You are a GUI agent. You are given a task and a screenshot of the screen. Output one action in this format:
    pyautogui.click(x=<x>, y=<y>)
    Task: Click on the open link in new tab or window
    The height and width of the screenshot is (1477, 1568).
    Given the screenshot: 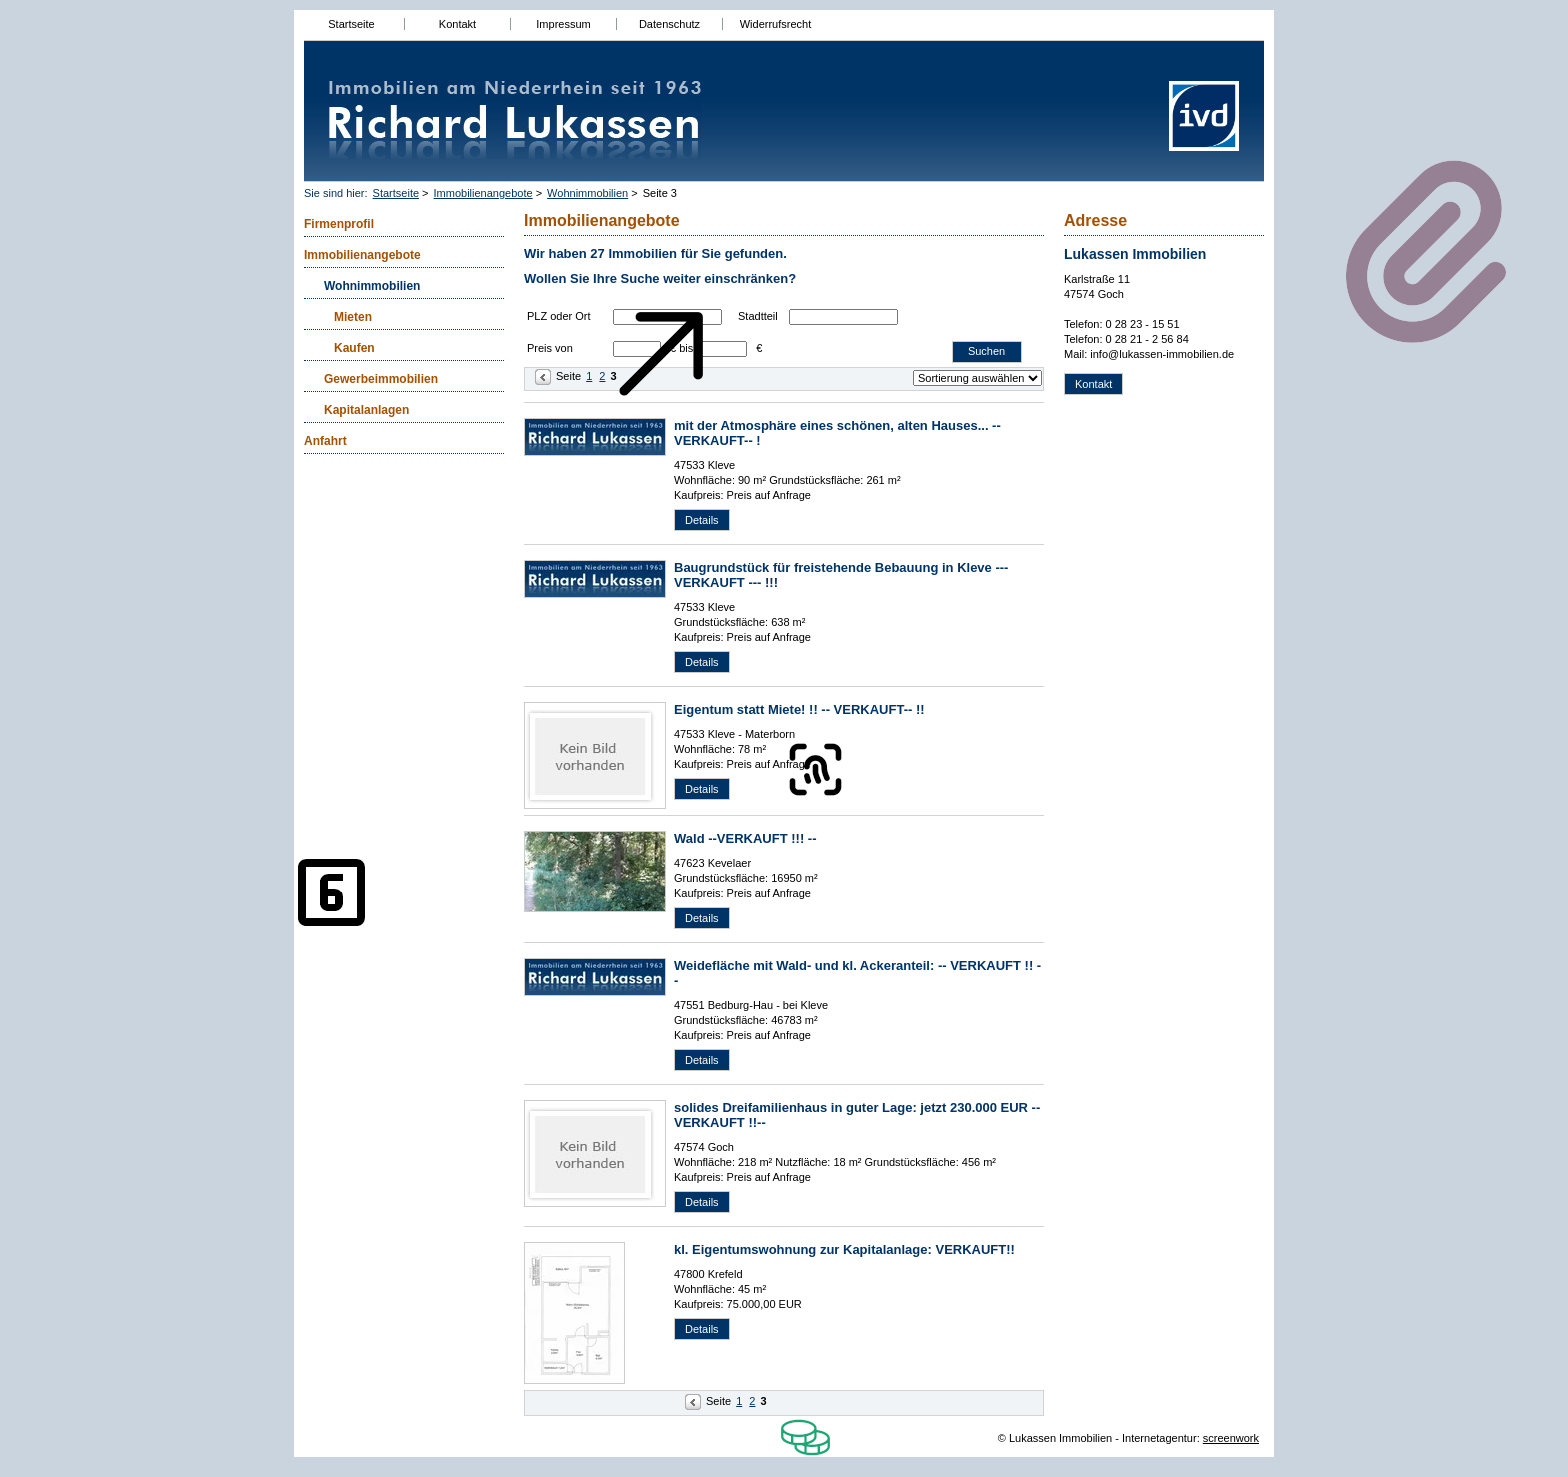 What is the action you would take?
    pyautogui.click(x=658, y=357)
    